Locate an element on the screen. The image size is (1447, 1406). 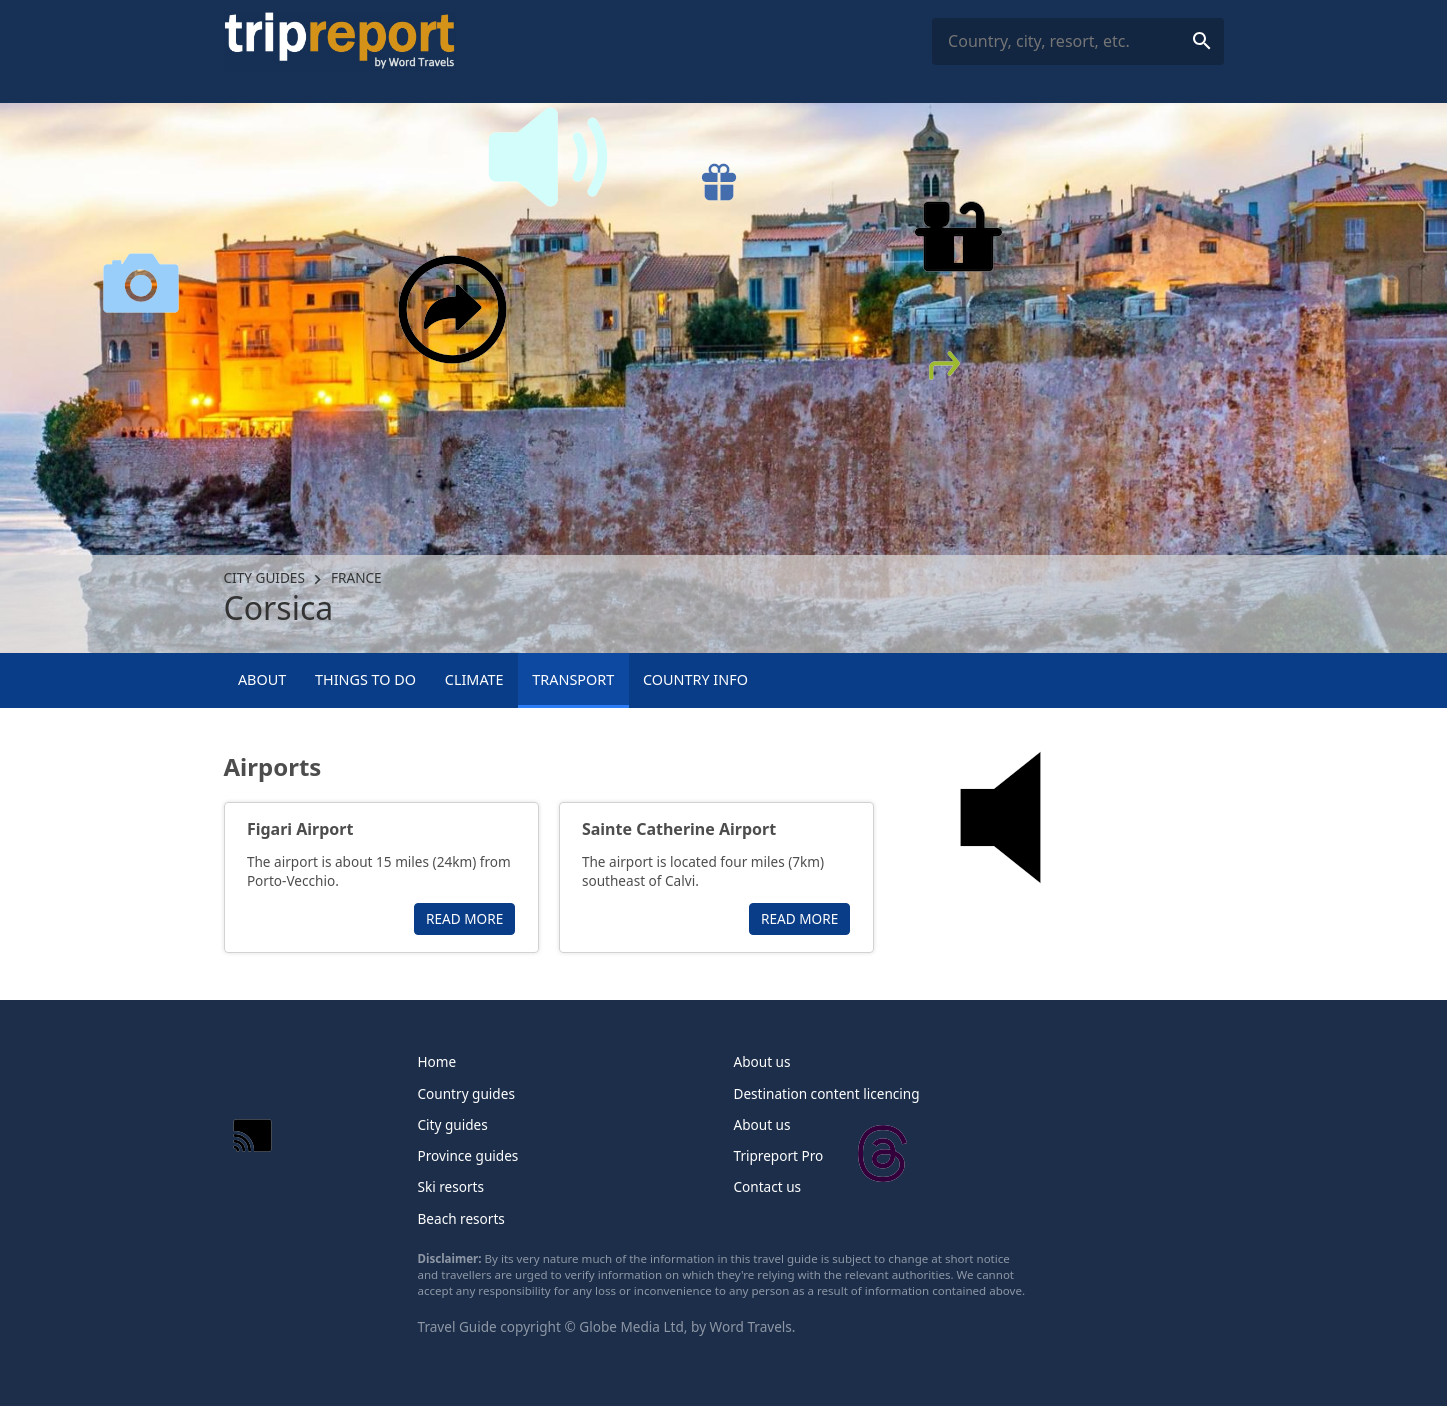
browse kitchen countertop options is located at coordinates (958, 236).